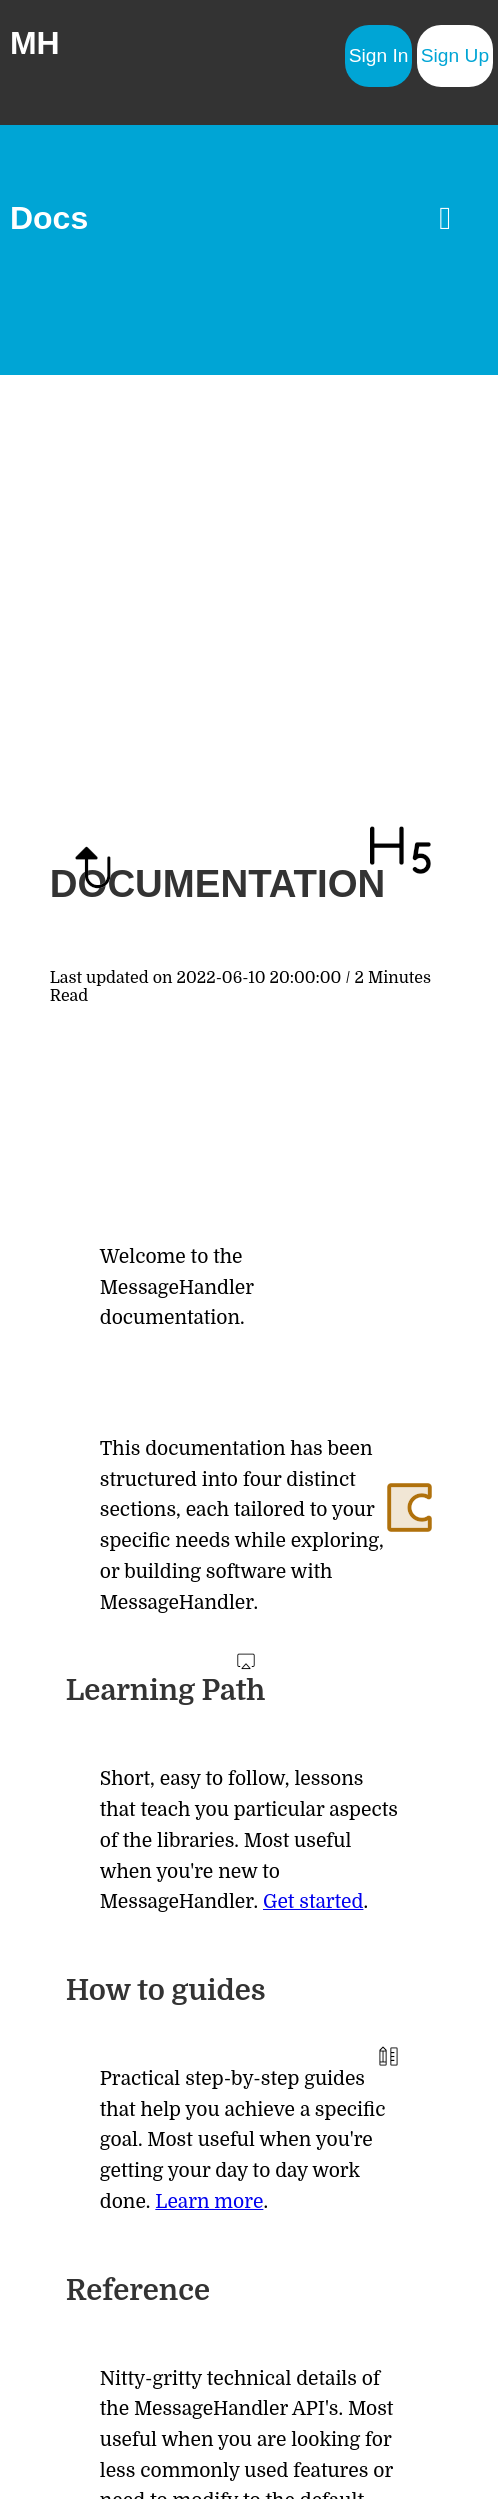 The width and height of the screenshot is (498, 2499). Describe the element at coordinates (397, 849) in the screenshot. I see `format text as heading level 5` at that location.